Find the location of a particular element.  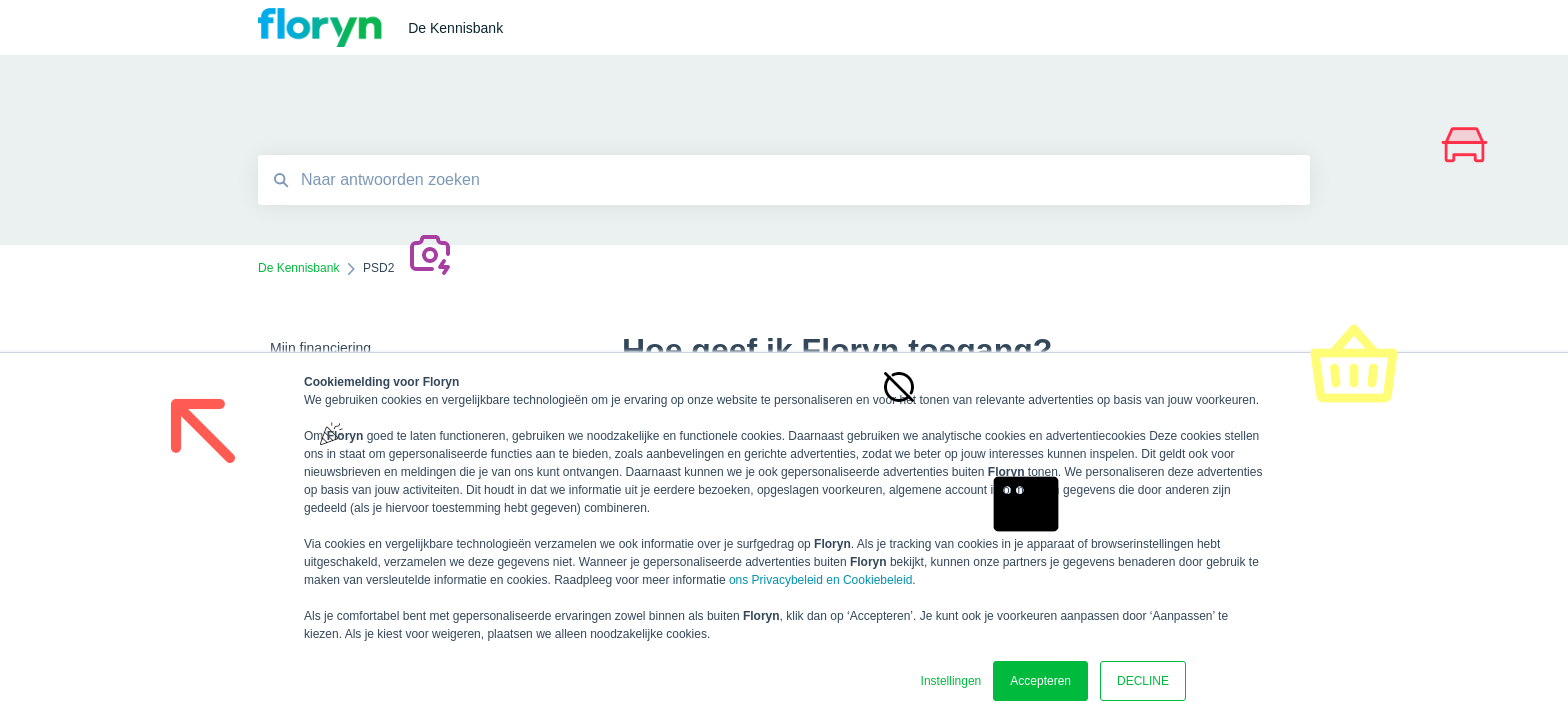

camera flash enabled is located at coordinates (430, 253).